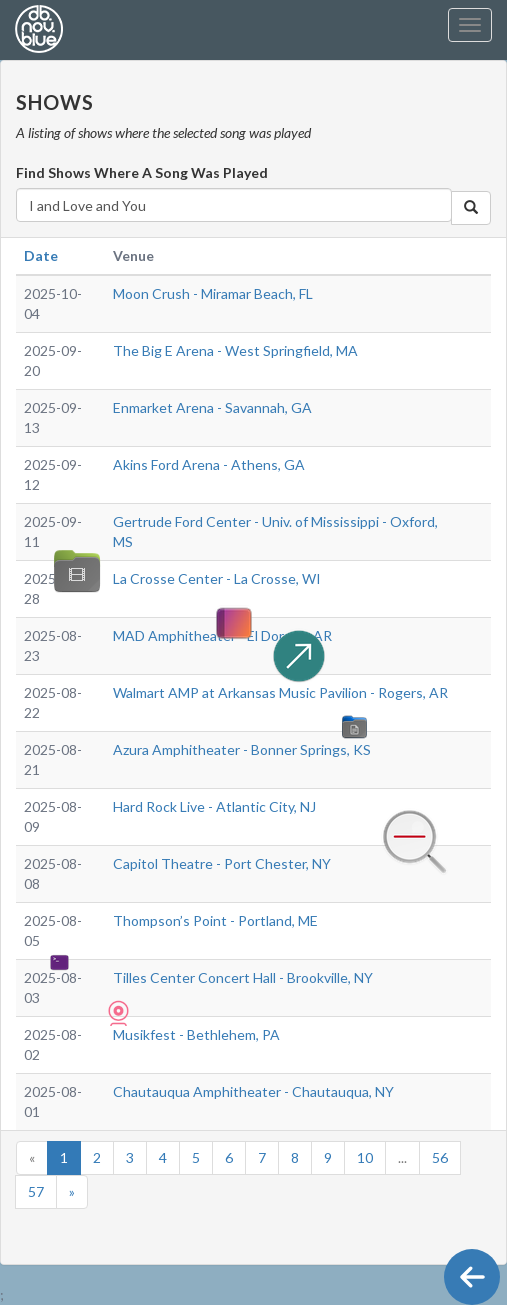 The height and width of the screenshot is (1305, 507). I want to click on access the desktop folder, so click(234, 622).